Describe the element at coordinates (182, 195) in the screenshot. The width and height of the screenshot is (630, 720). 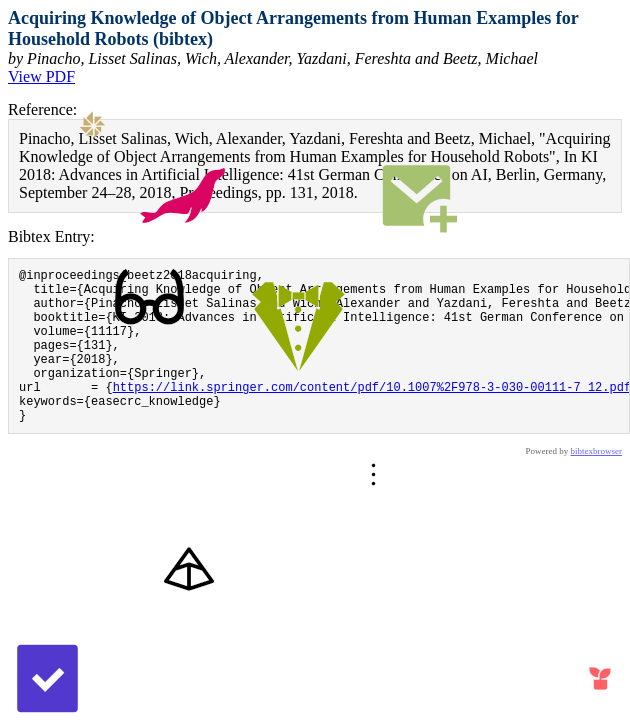
I see `mariadb database service` at that location.